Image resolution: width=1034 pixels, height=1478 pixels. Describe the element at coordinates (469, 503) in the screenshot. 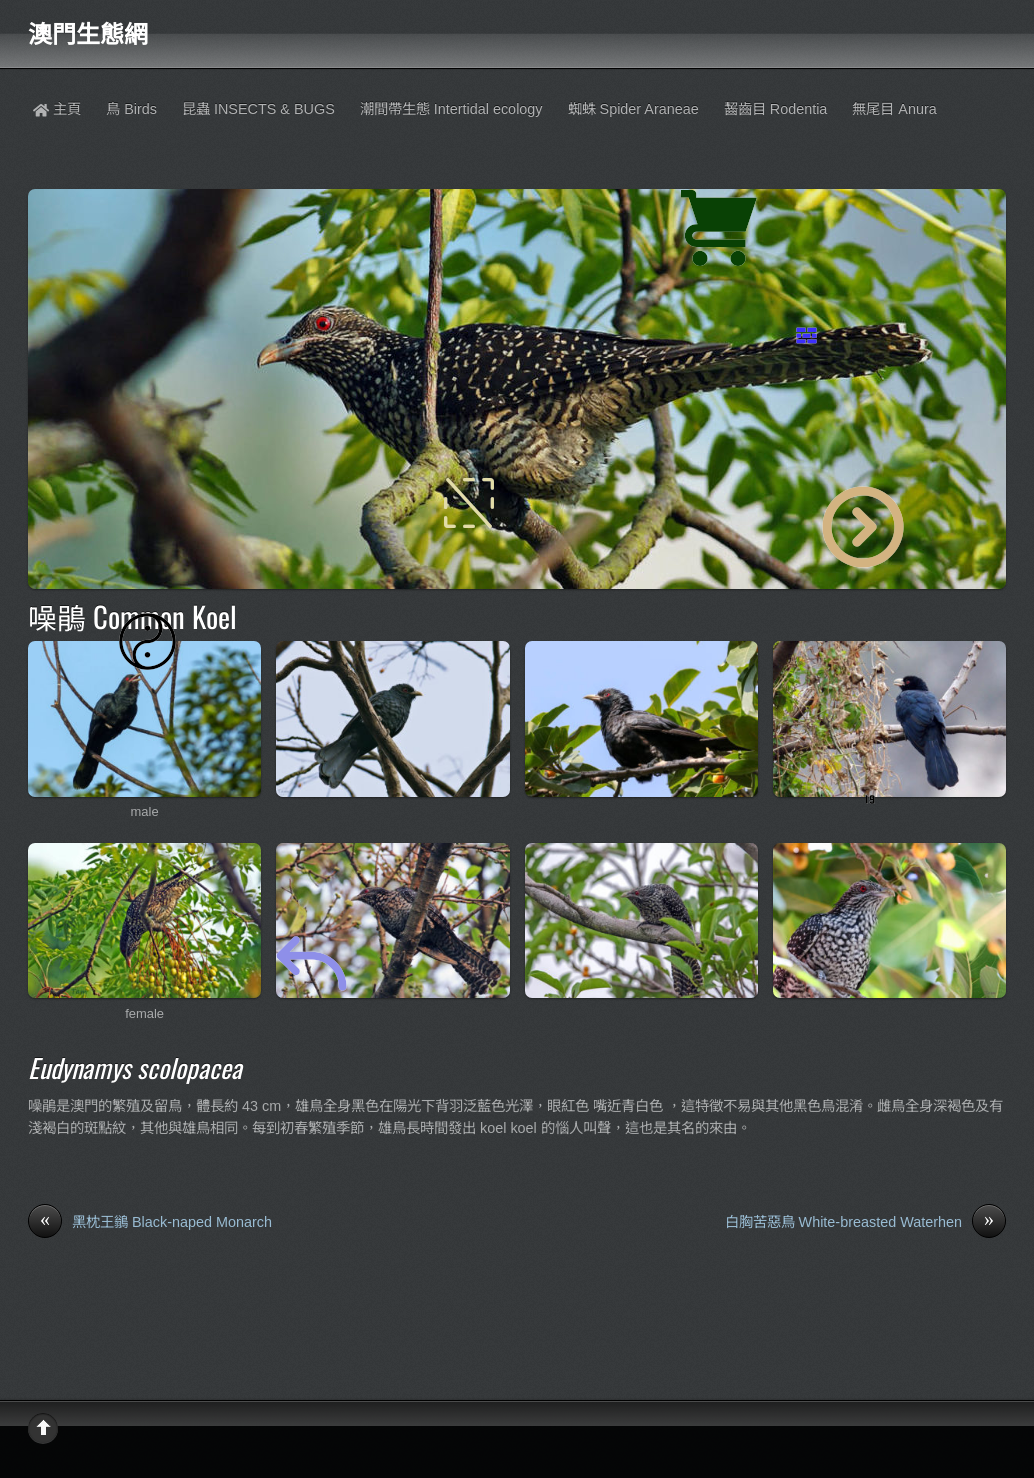

I see `disable selection mode` at that location.